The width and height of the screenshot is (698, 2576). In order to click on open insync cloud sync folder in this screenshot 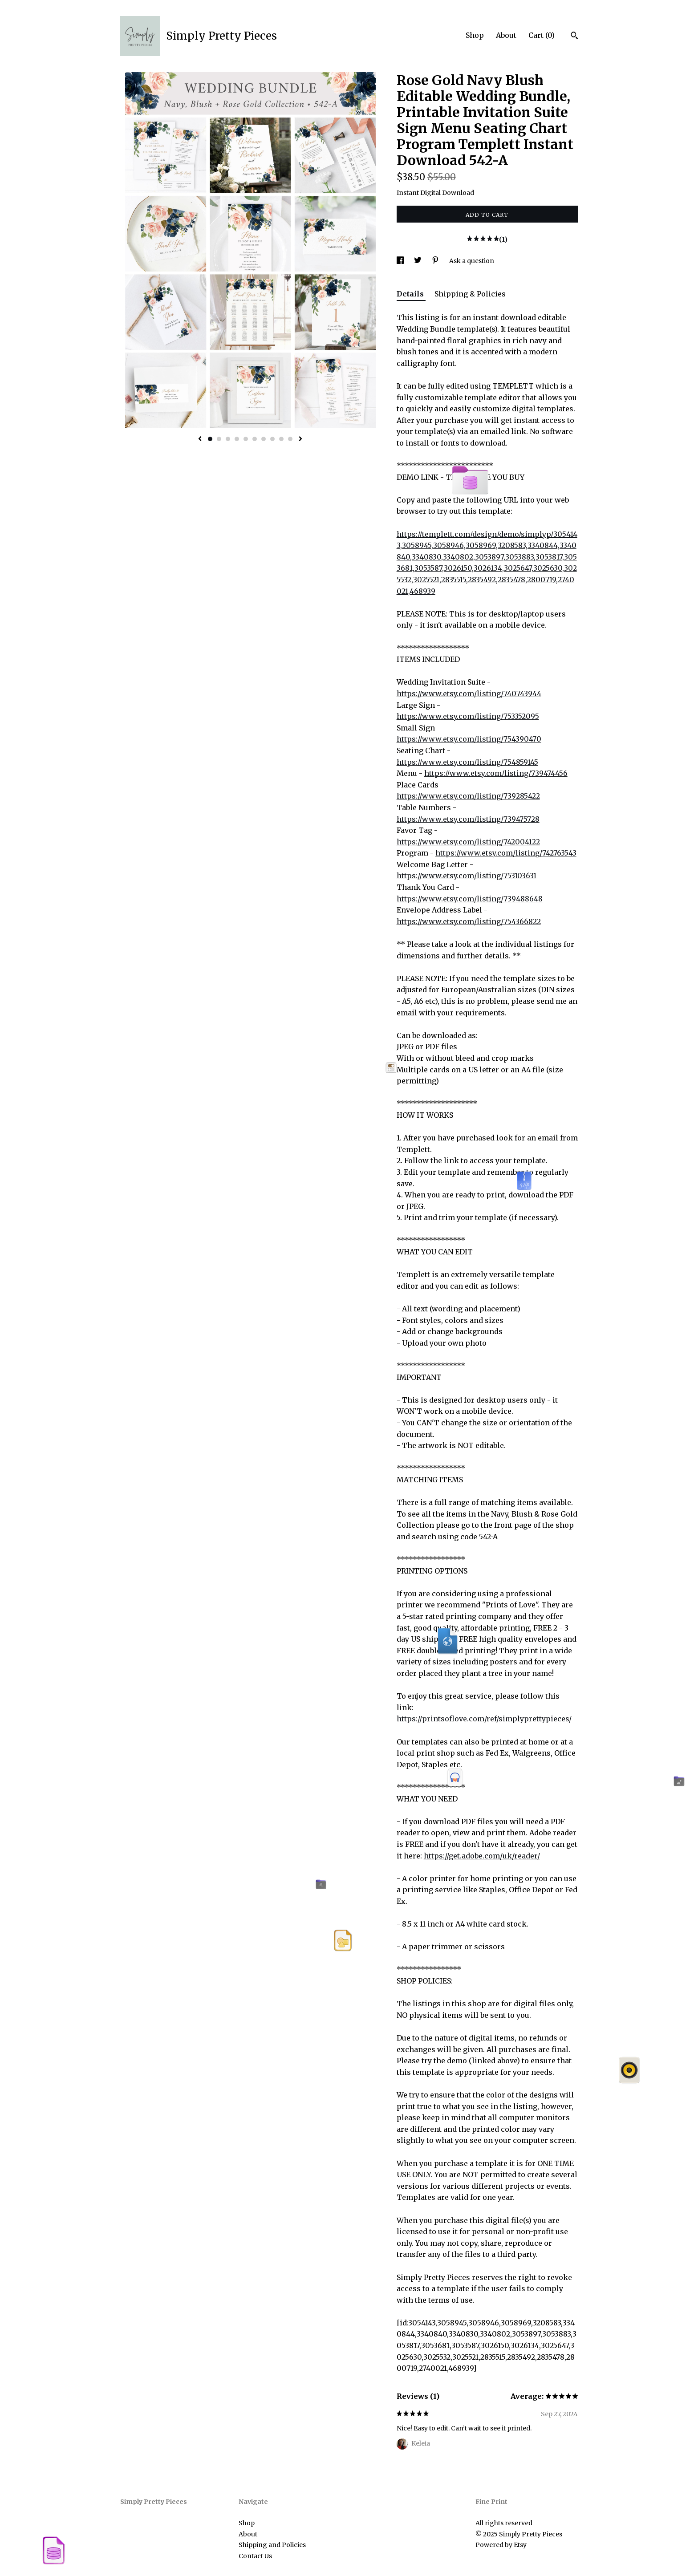, I will do `click(321, 1884)`.